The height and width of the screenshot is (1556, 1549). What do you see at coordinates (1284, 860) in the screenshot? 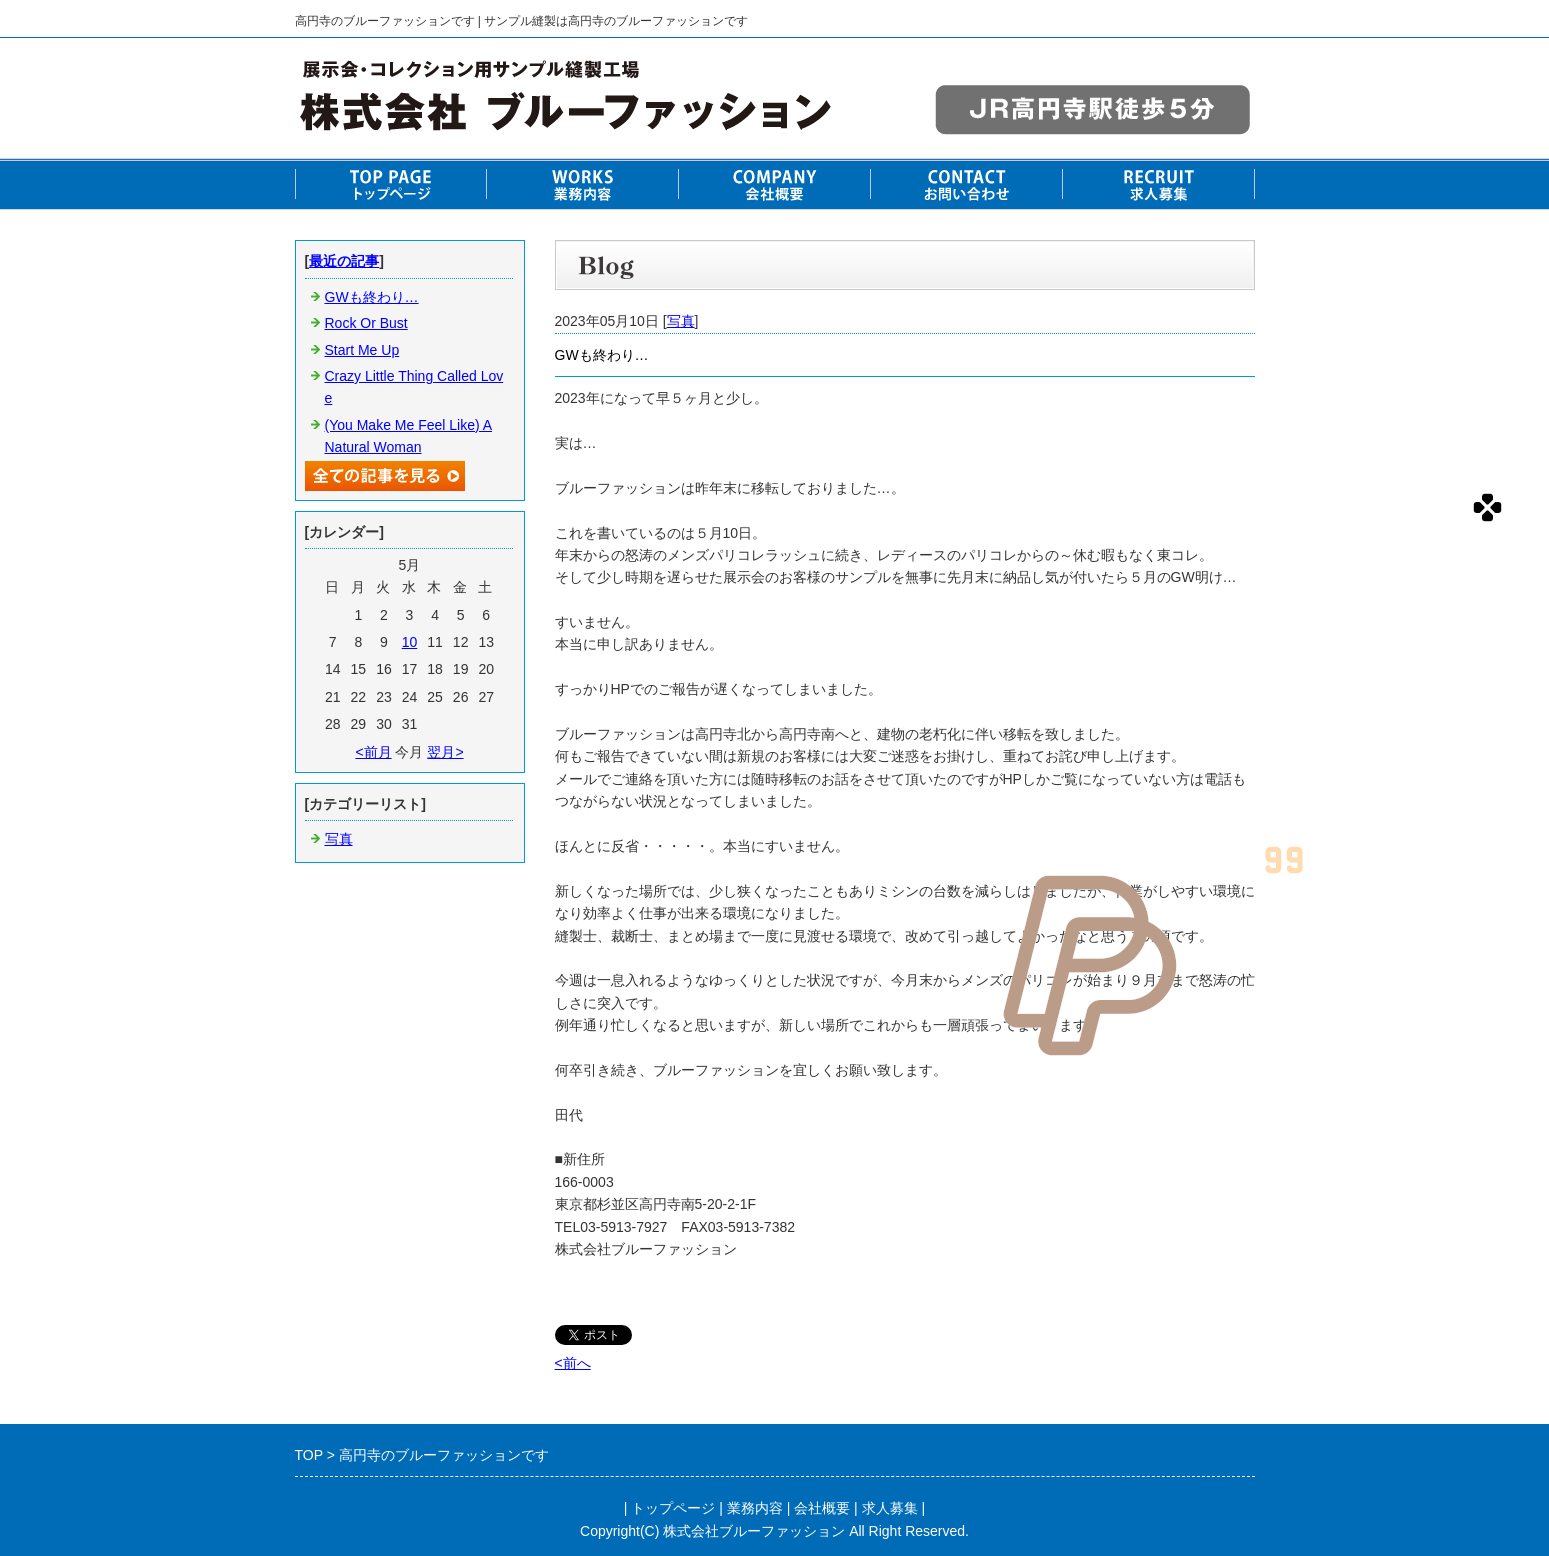
I see `indicates 99 or more unread notifications` at bounding box center [1284, 860].